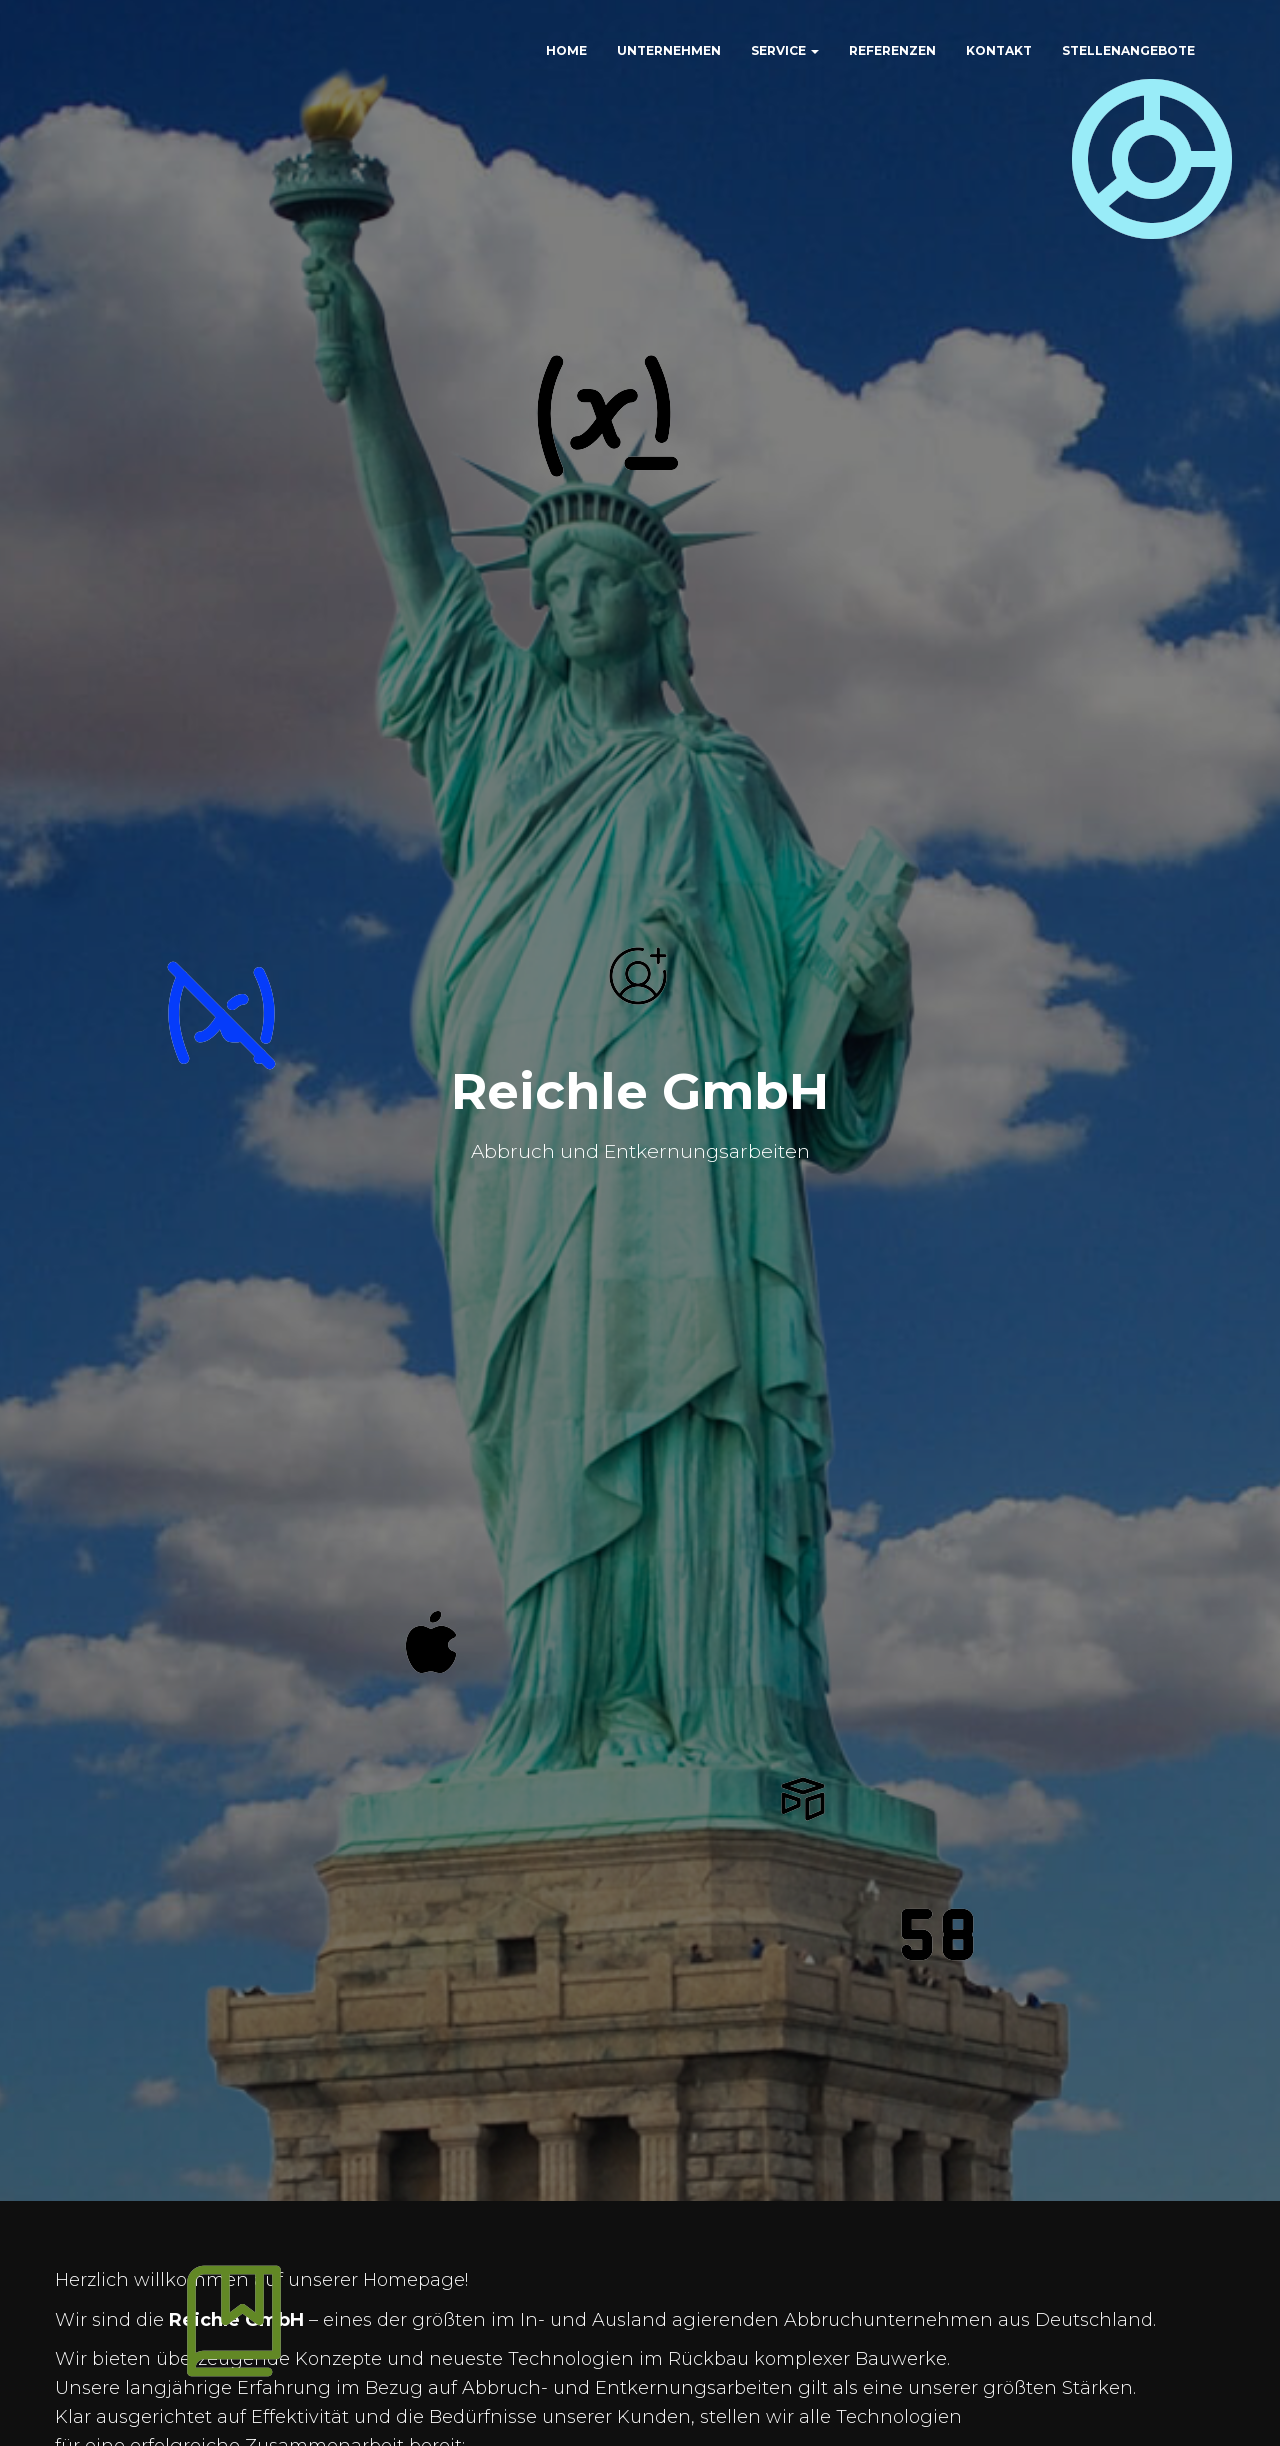 The height and width of the screenshot is (2446, 1280). Describe the element at coordinates (803, 1799) in the screenshot. I see `open airtable` at that location.